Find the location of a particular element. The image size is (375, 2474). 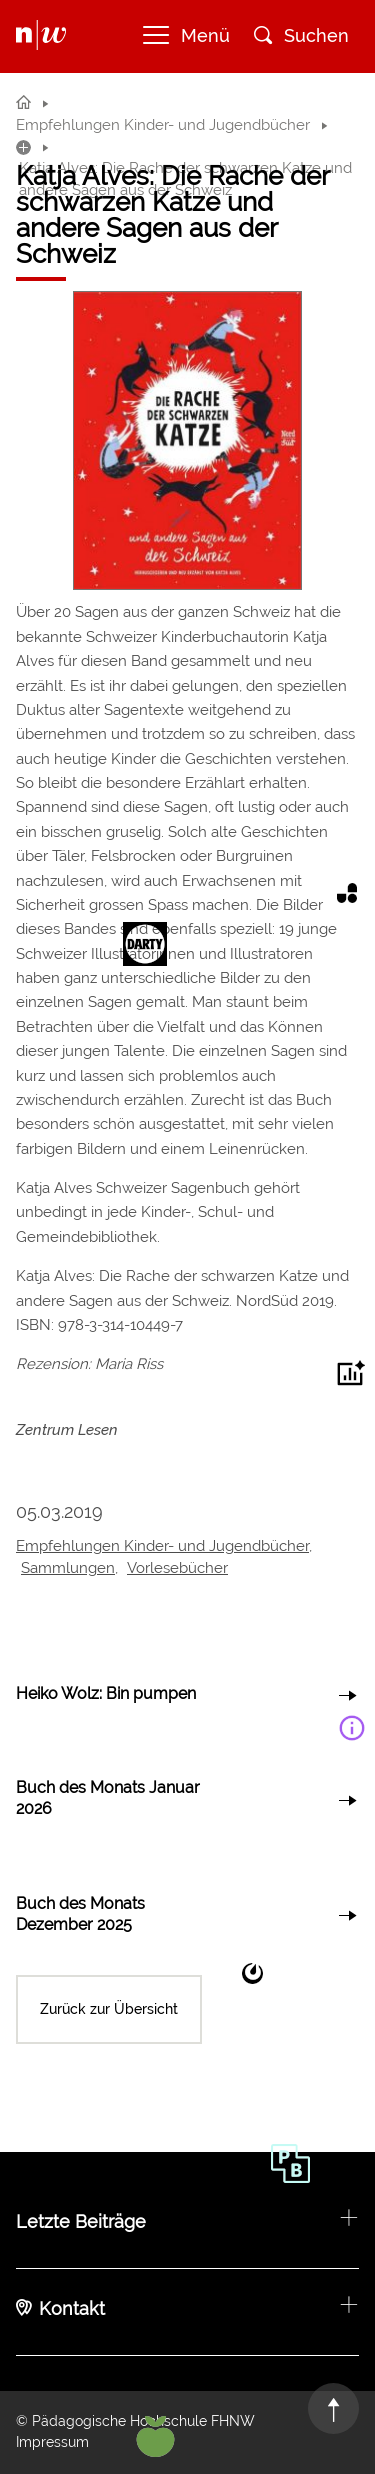

view AI-generated analytics or insights is located at coordinates (350, 1374).